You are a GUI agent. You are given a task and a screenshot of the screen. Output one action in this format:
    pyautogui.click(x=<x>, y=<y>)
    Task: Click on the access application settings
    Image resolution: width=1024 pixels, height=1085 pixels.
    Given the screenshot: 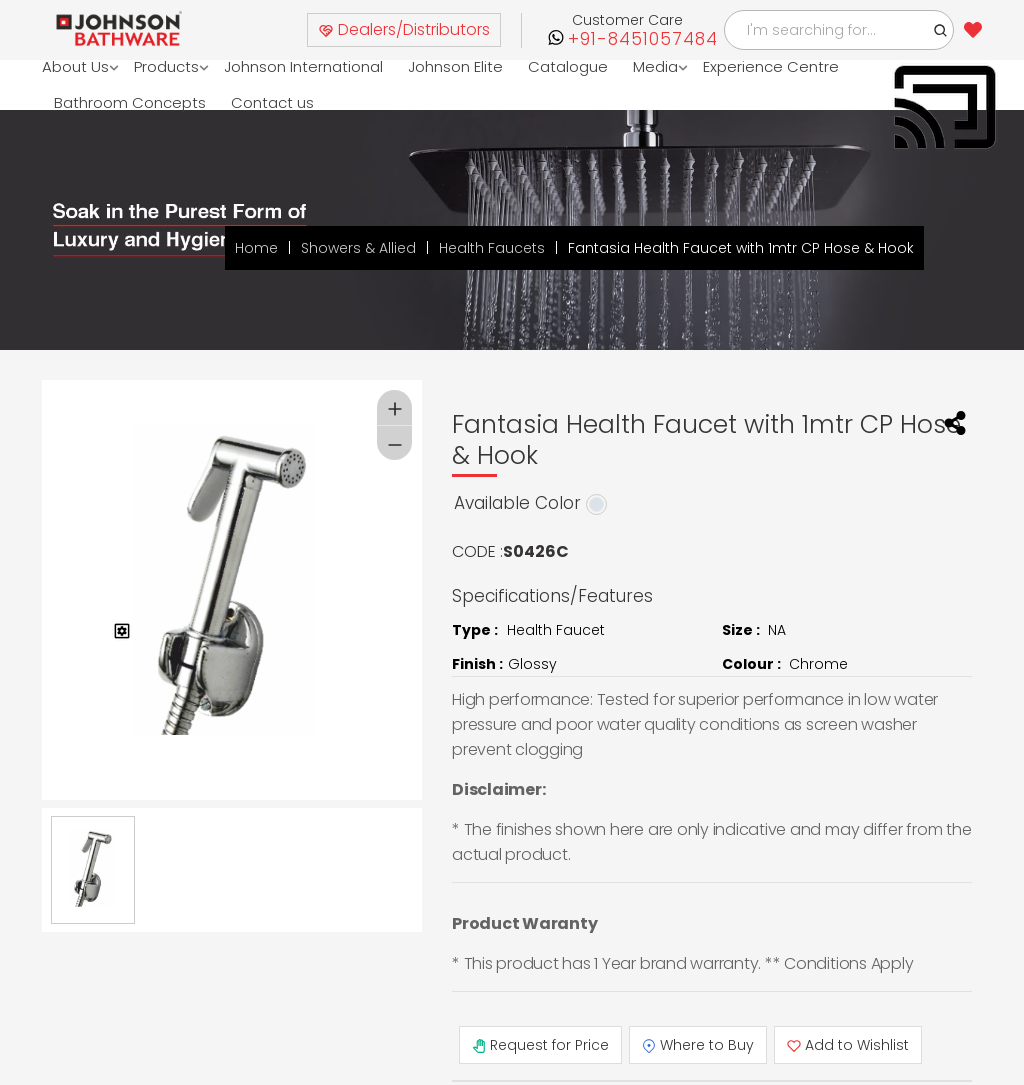 What is the action you would take?
    pyautogui.click(x=122, y=631)
    